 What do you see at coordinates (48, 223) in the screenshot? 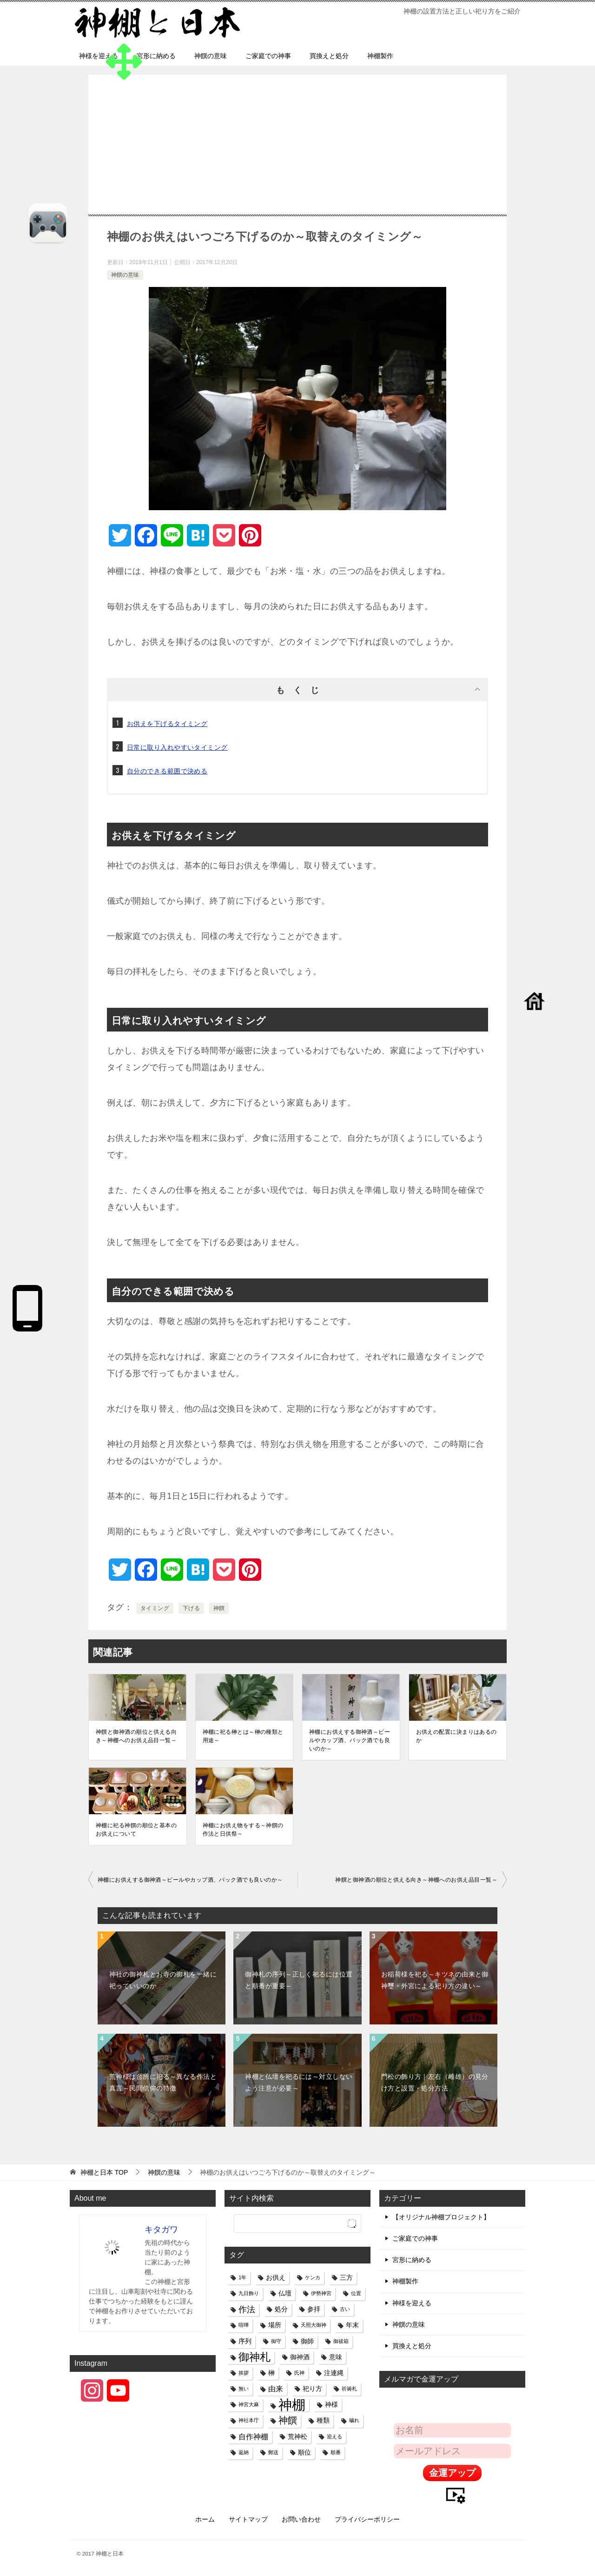
I see `game controller input device settings` at bounding box center [48, 223].